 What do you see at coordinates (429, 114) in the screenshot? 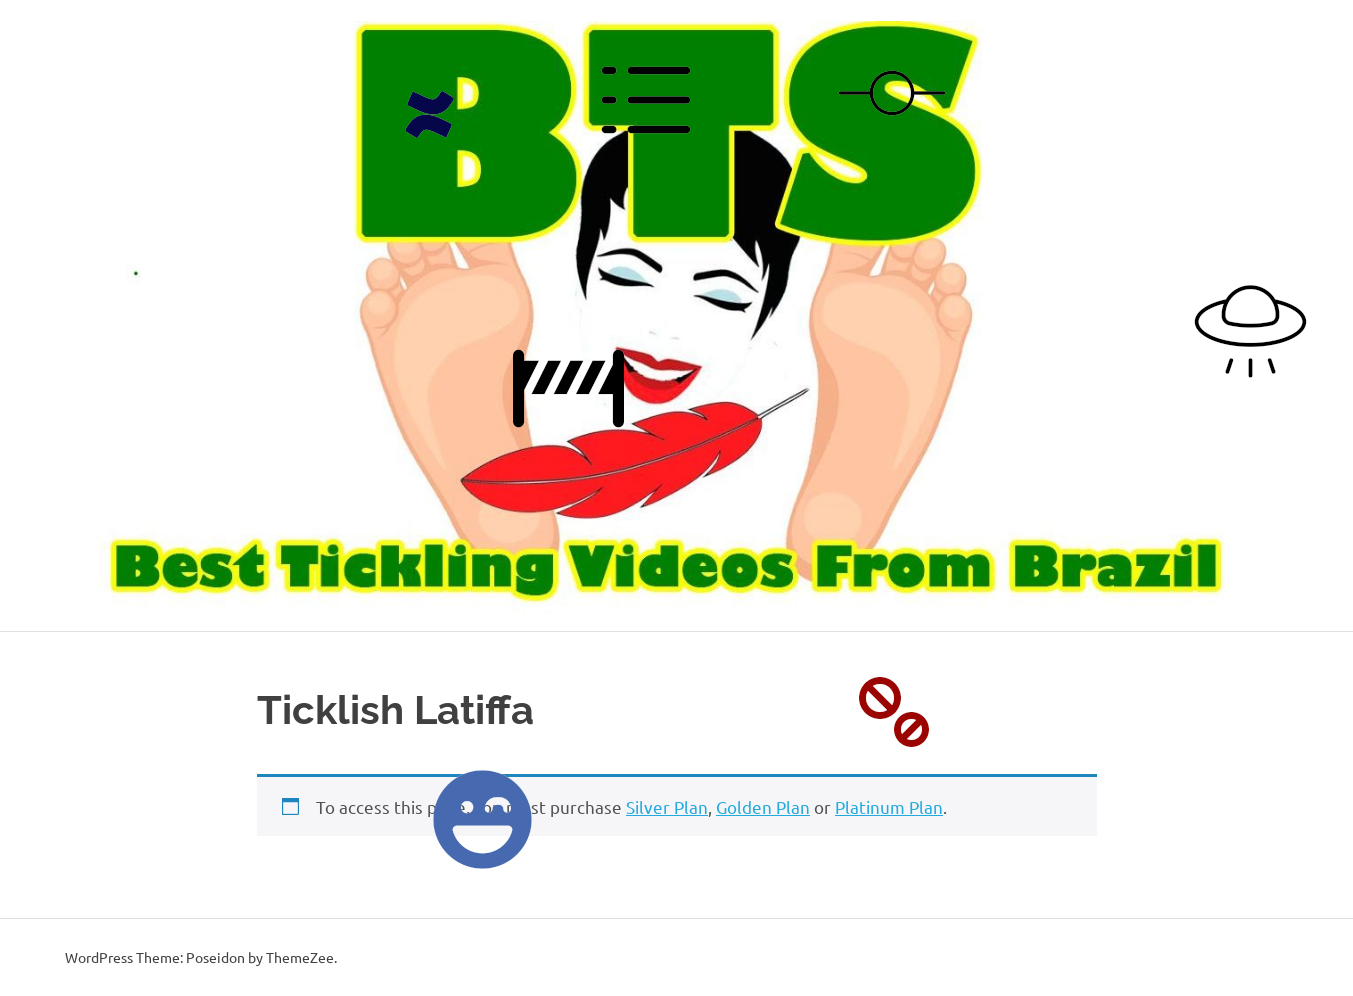
I see `open Confluence workspace` at bounding box center [429, 114].